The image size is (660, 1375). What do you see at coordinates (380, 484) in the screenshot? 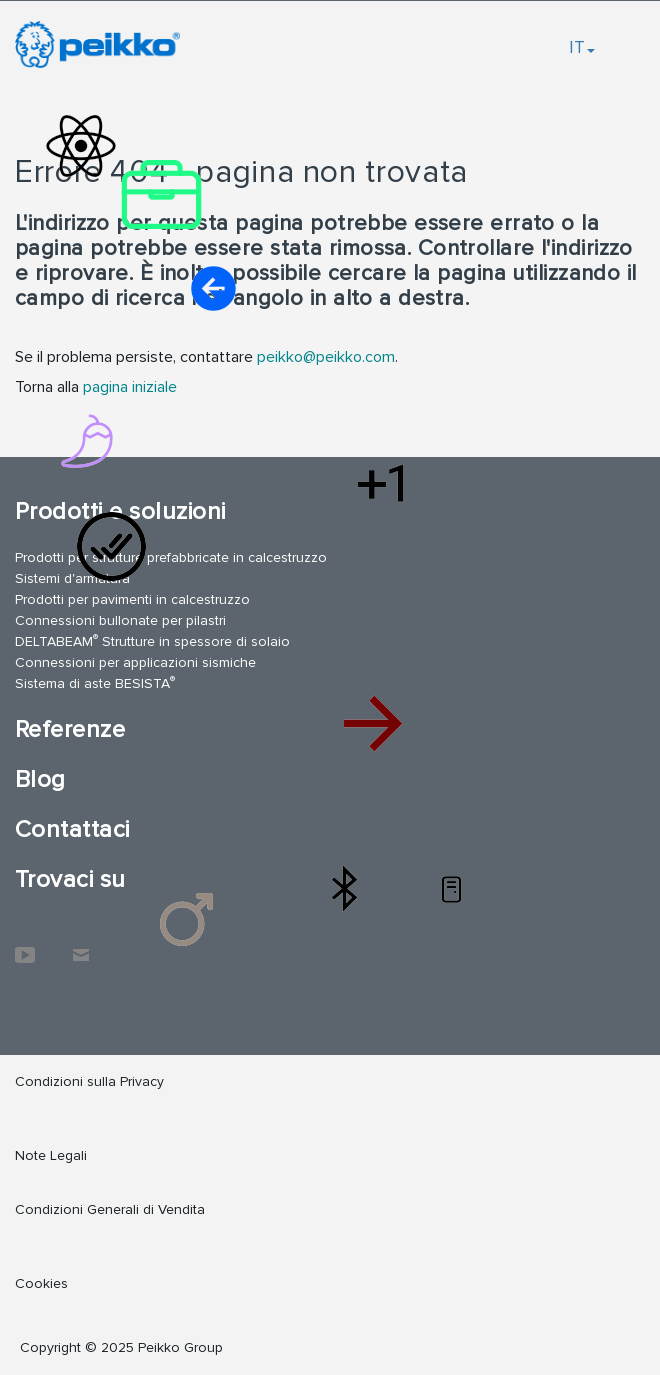
I see `increase exposure by one stop` at bounding box center [380, 484].